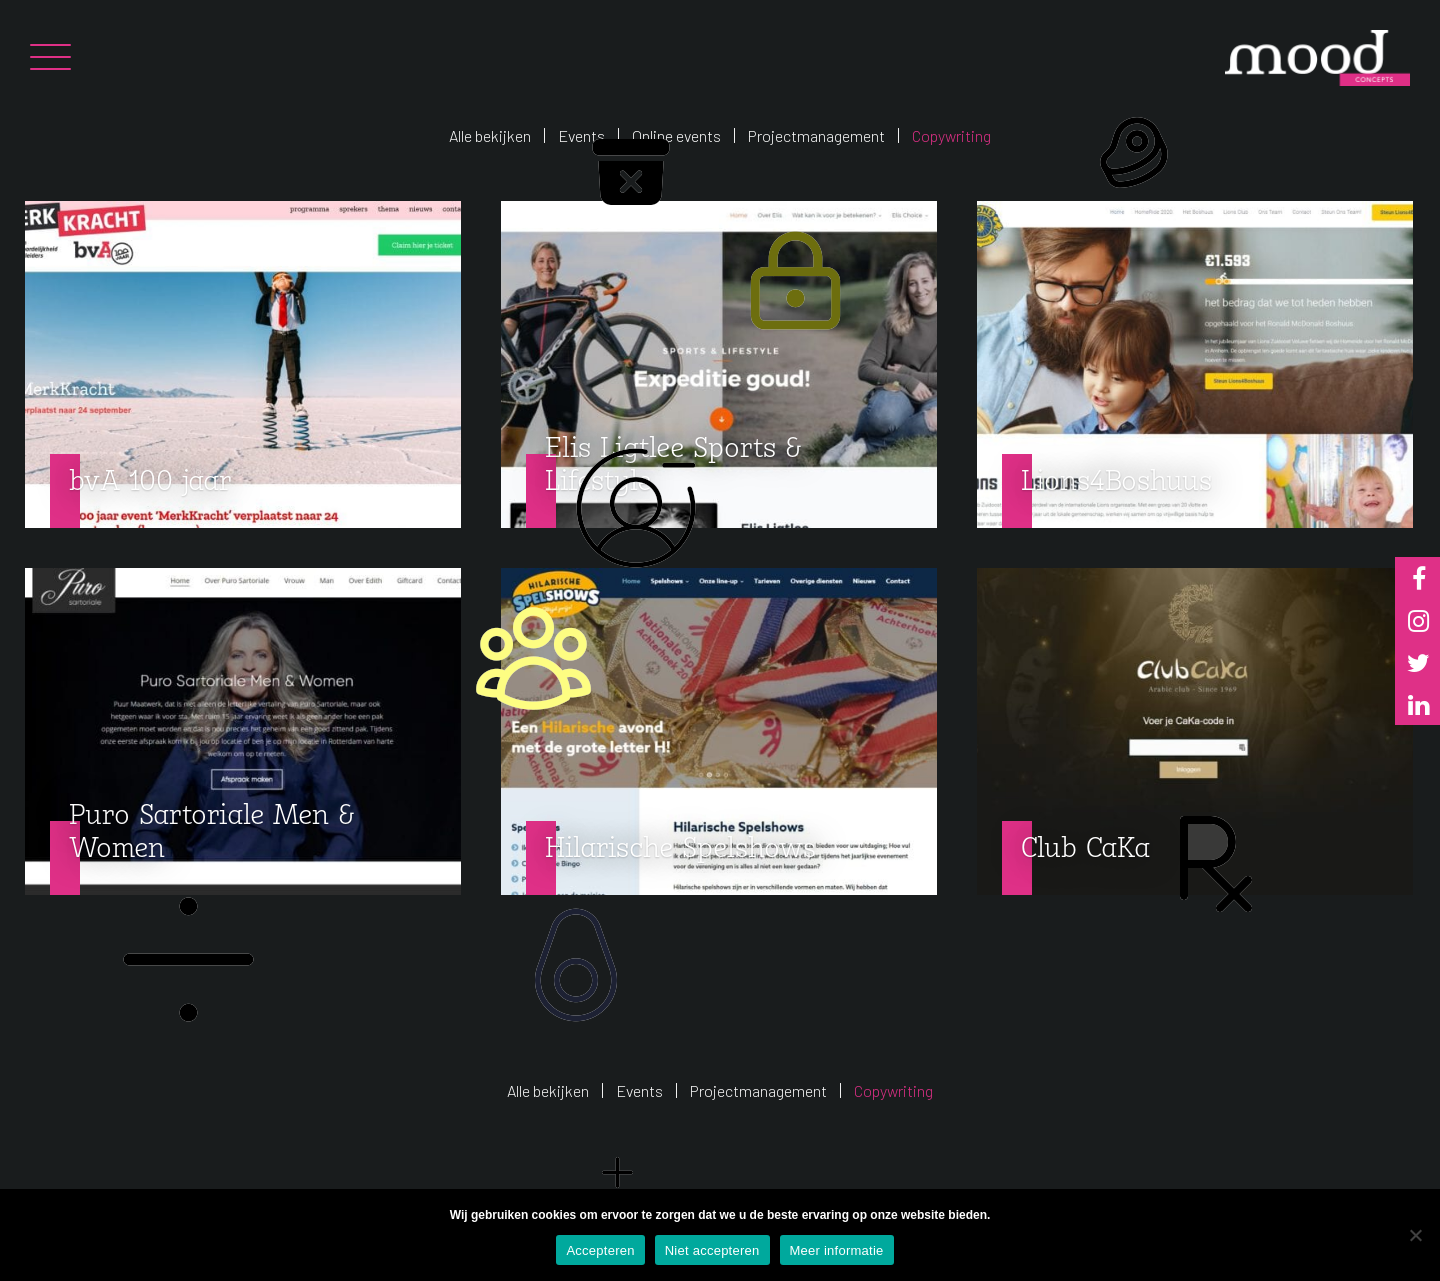 The width and height of the screenshot is (1440, 1281). I want to click on remove a user from your contacts, so click(636, 508).